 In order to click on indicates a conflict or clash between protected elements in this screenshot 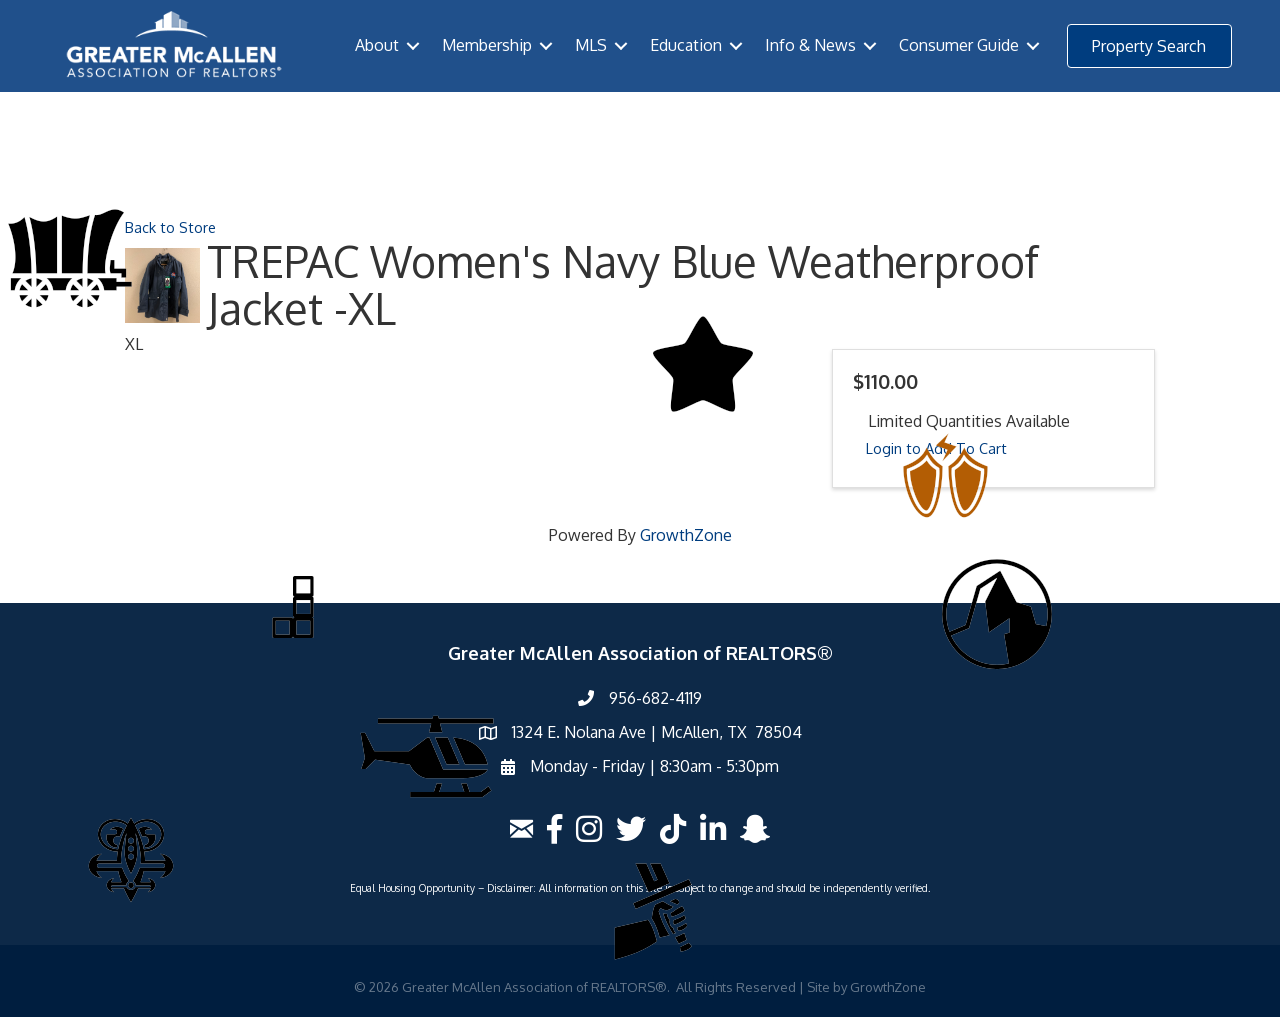, I will do `click(945, 475)`.